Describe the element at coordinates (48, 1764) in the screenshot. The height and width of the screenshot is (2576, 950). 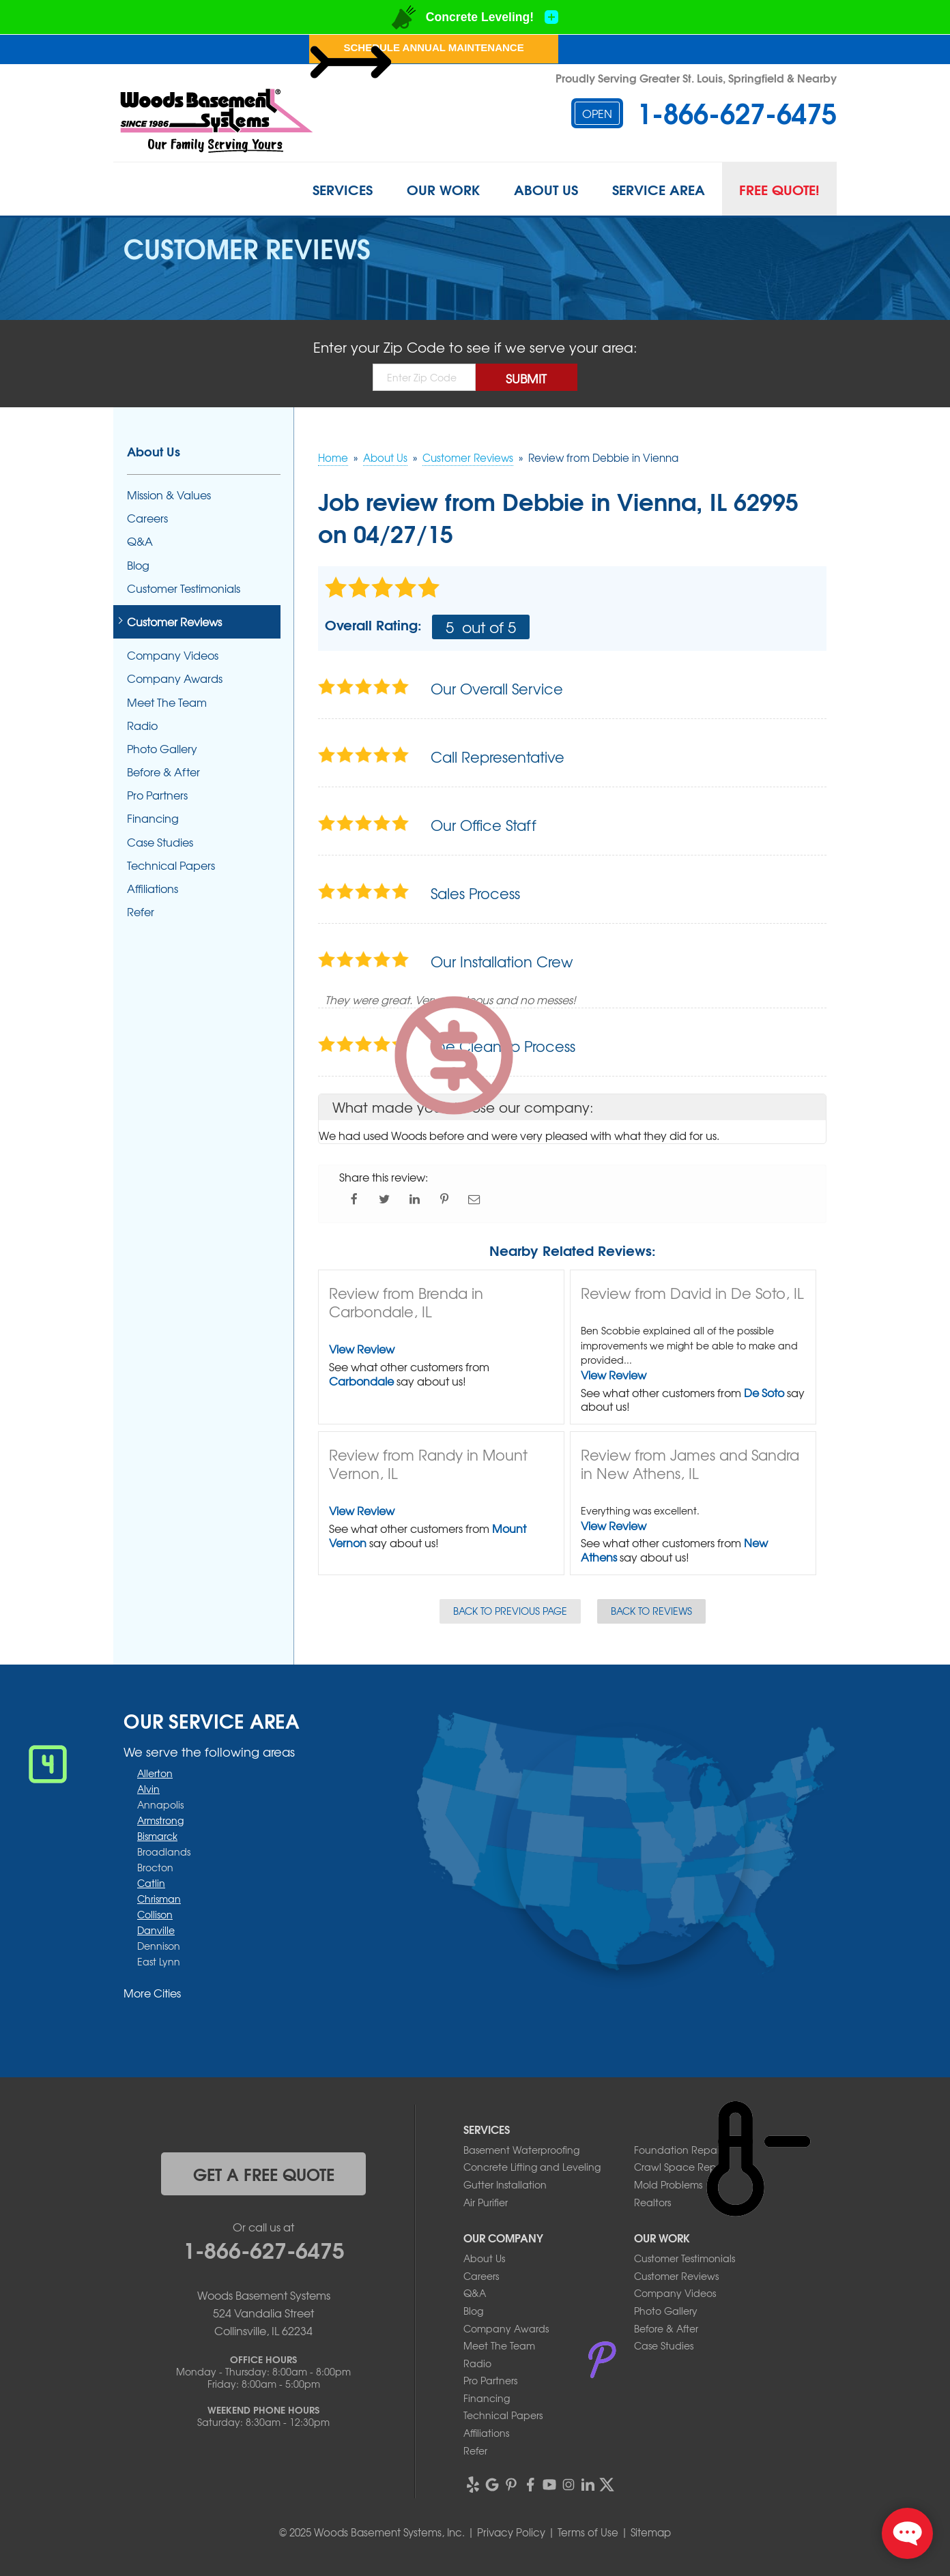
I see `select option 4 from a numbered list` at that location.